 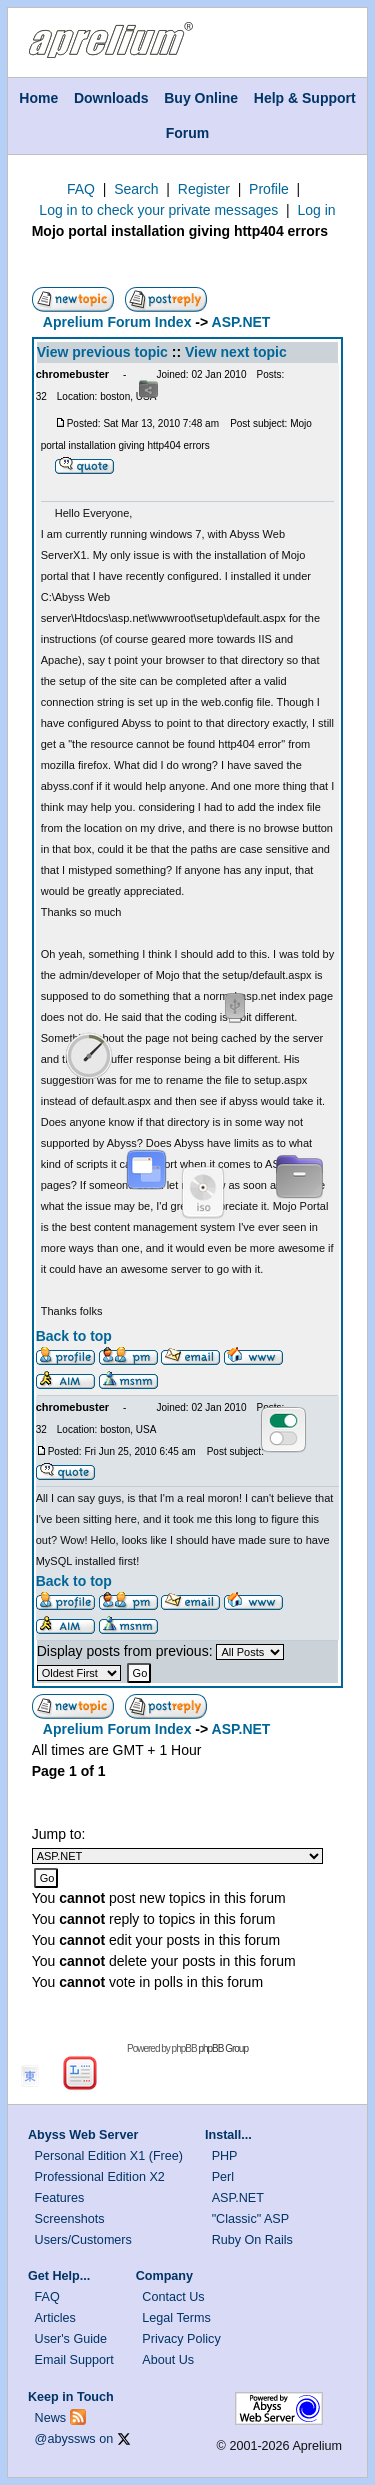 I want to click on open Lorem placeholder text generator app, so click(x=80, y=2073).